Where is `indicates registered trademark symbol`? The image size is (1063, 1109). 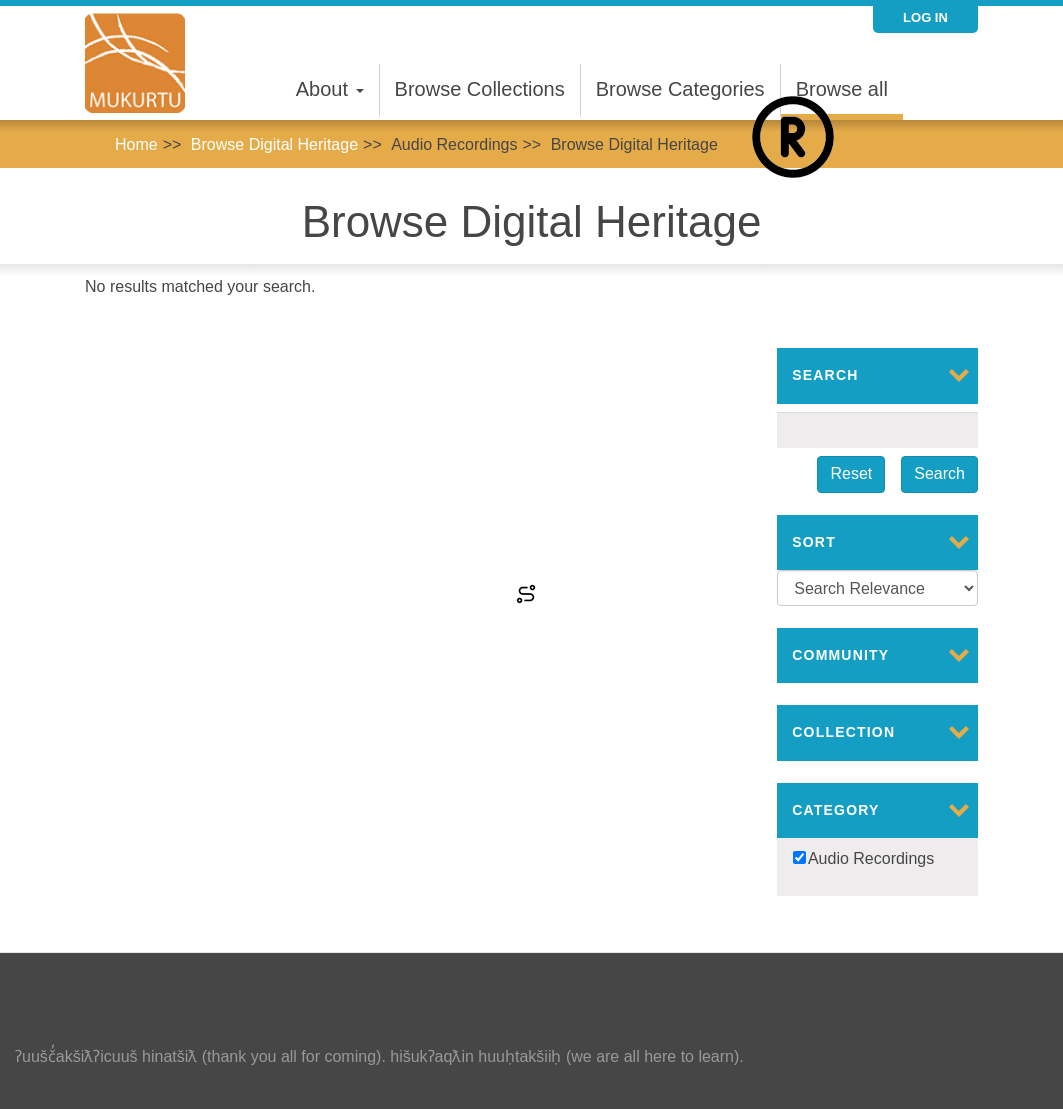 indicates registered trademark symbol is located at coordinates (793, 137).